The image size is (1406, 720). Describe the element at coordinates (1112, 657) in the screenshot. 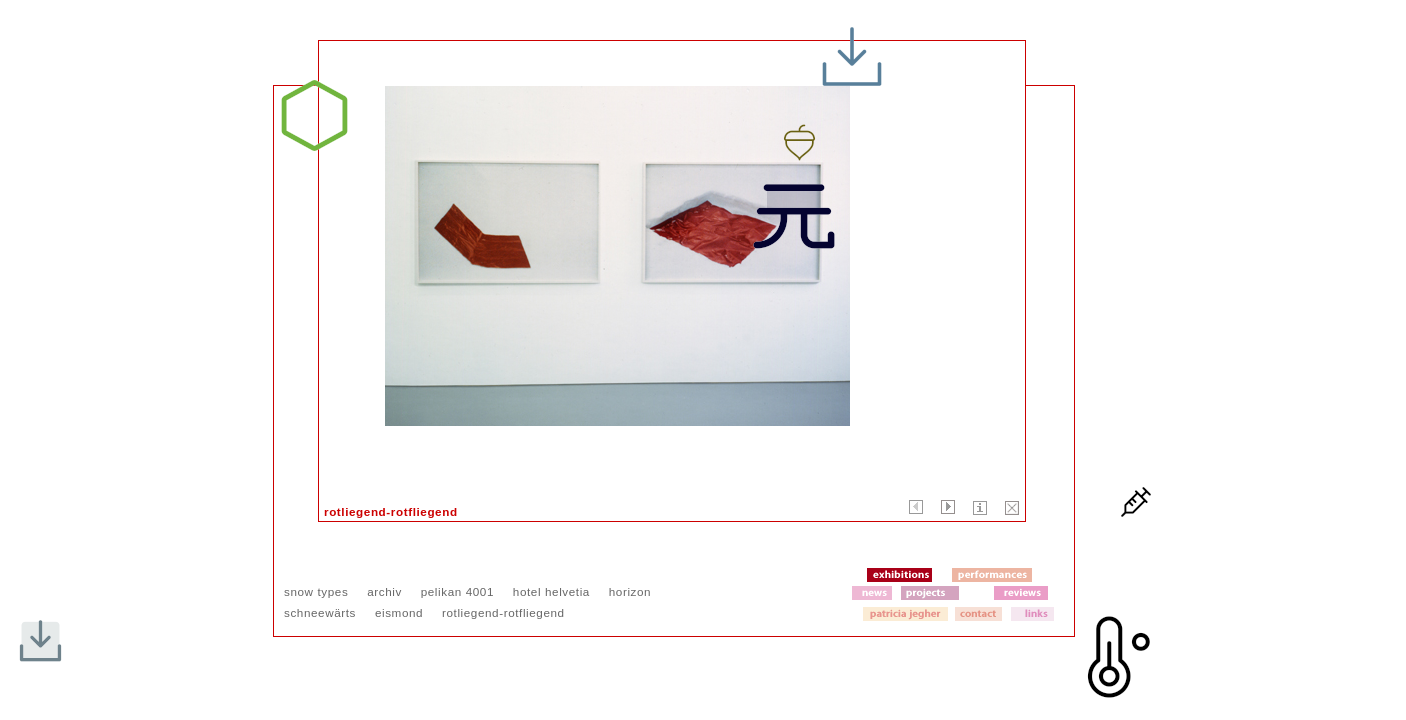

I see `view current temperature` at that location.